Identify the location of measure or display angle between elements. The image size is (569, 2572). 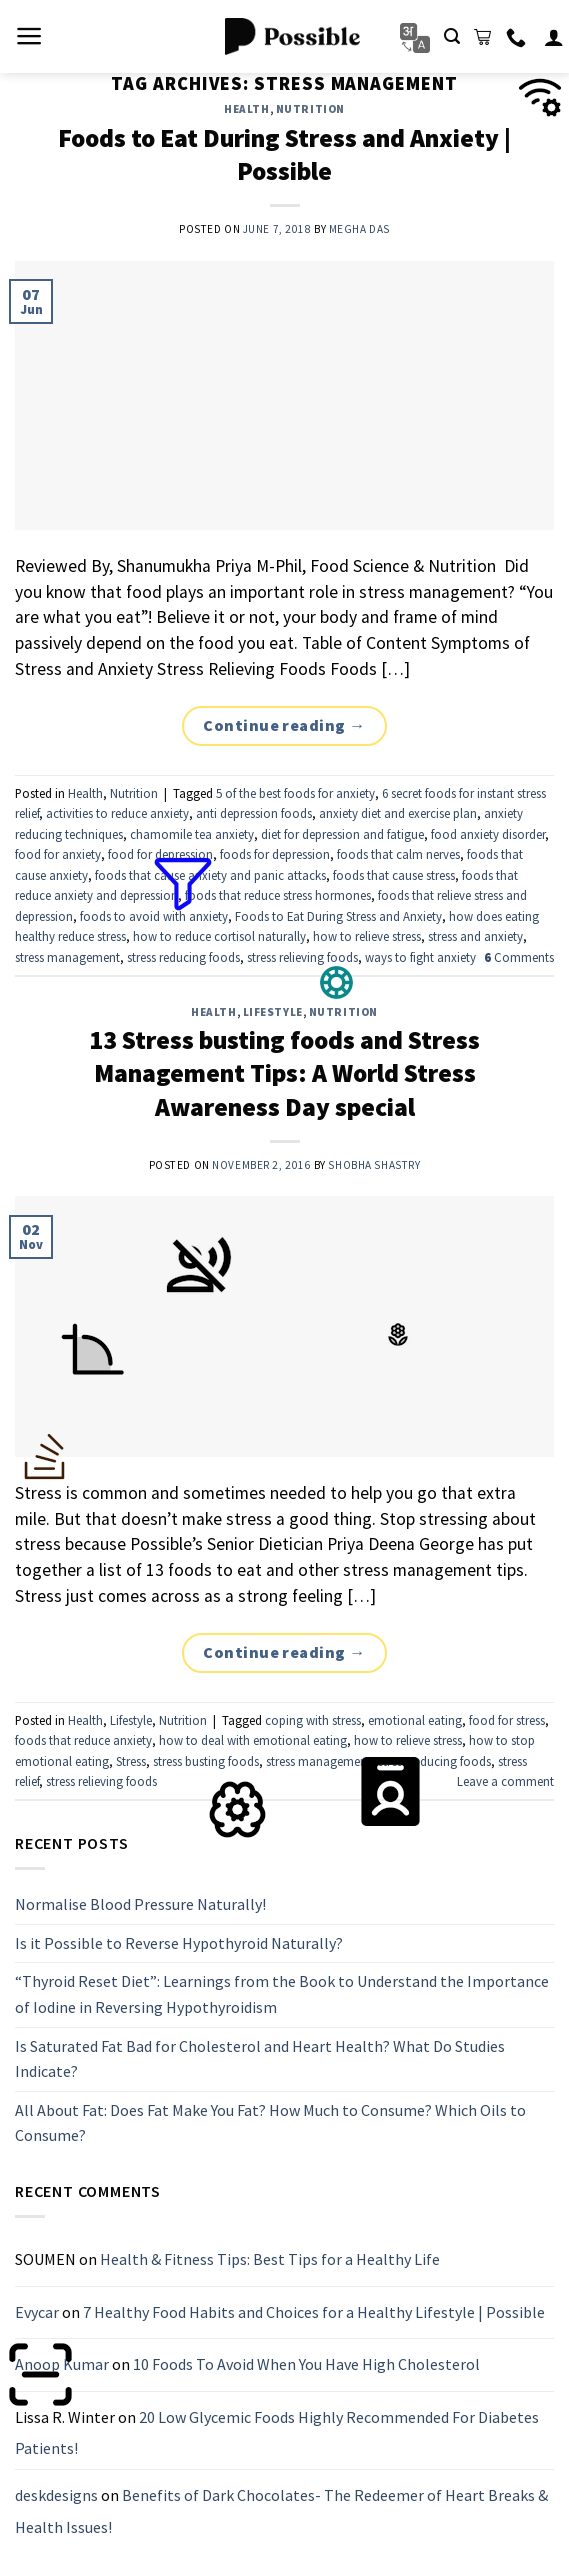
(90, 1352).